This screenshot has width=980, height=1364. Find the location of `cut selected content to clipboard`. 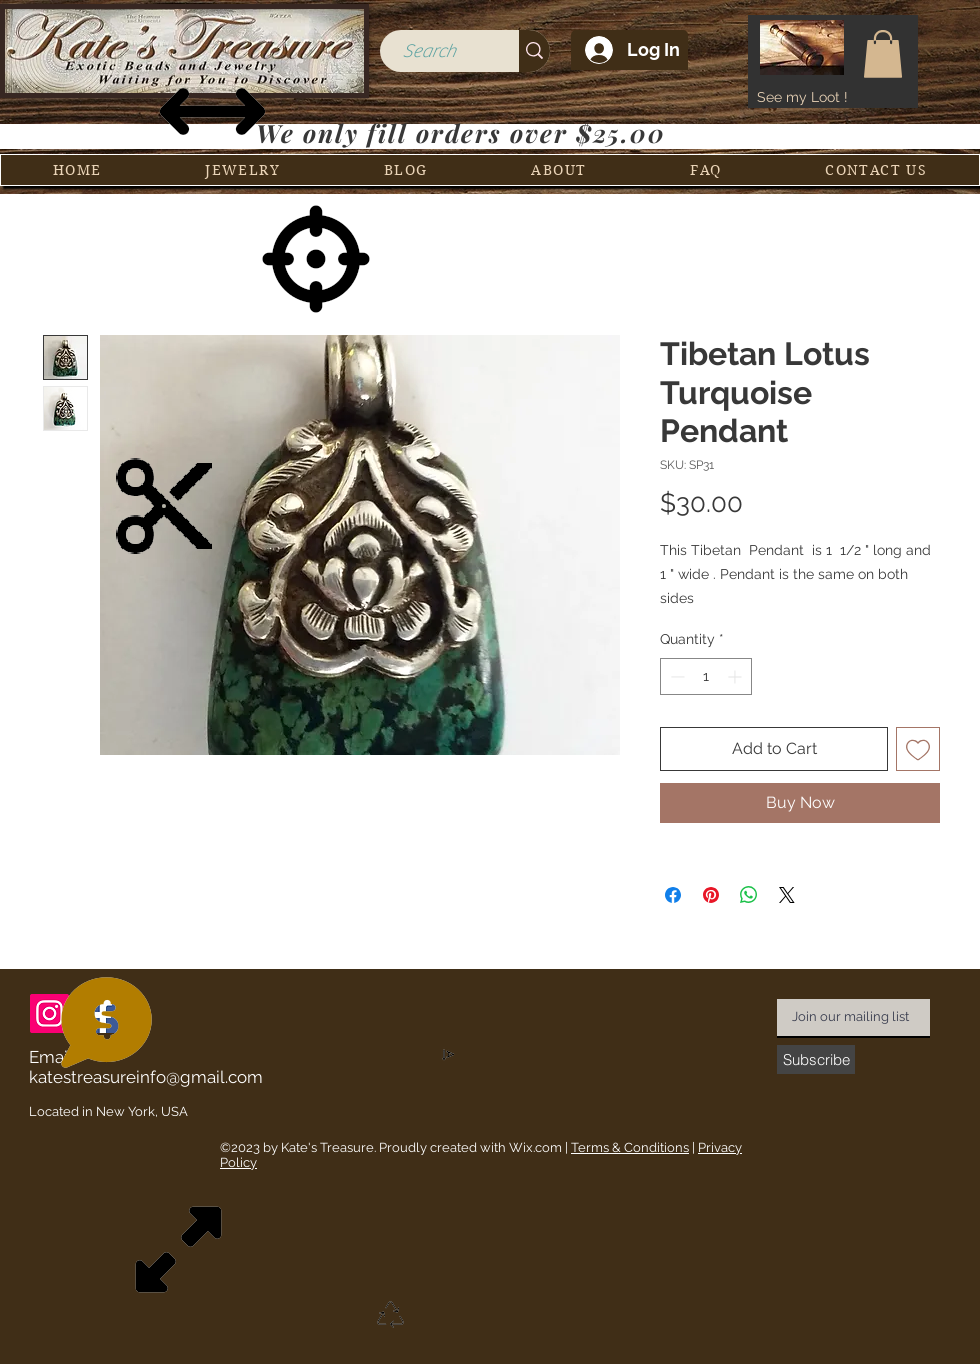

cut selected content to clipboard is located at coordinates (164, 506).